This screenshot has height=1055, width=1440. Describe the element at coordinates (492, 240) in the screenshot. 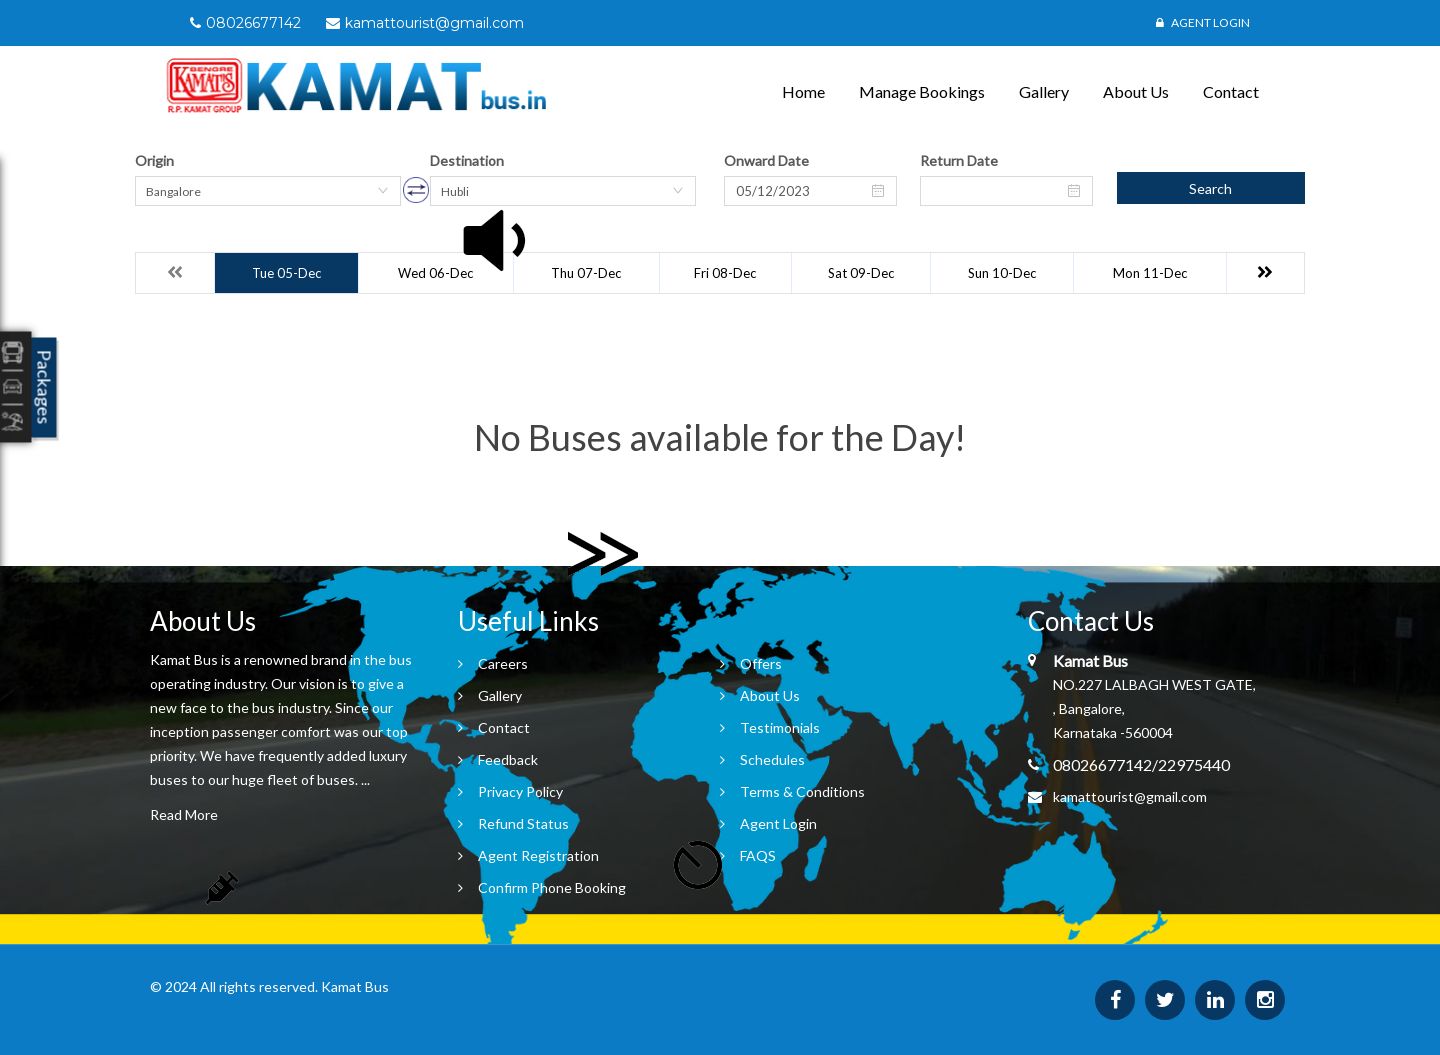

I see `decrease audio volume` at that location.